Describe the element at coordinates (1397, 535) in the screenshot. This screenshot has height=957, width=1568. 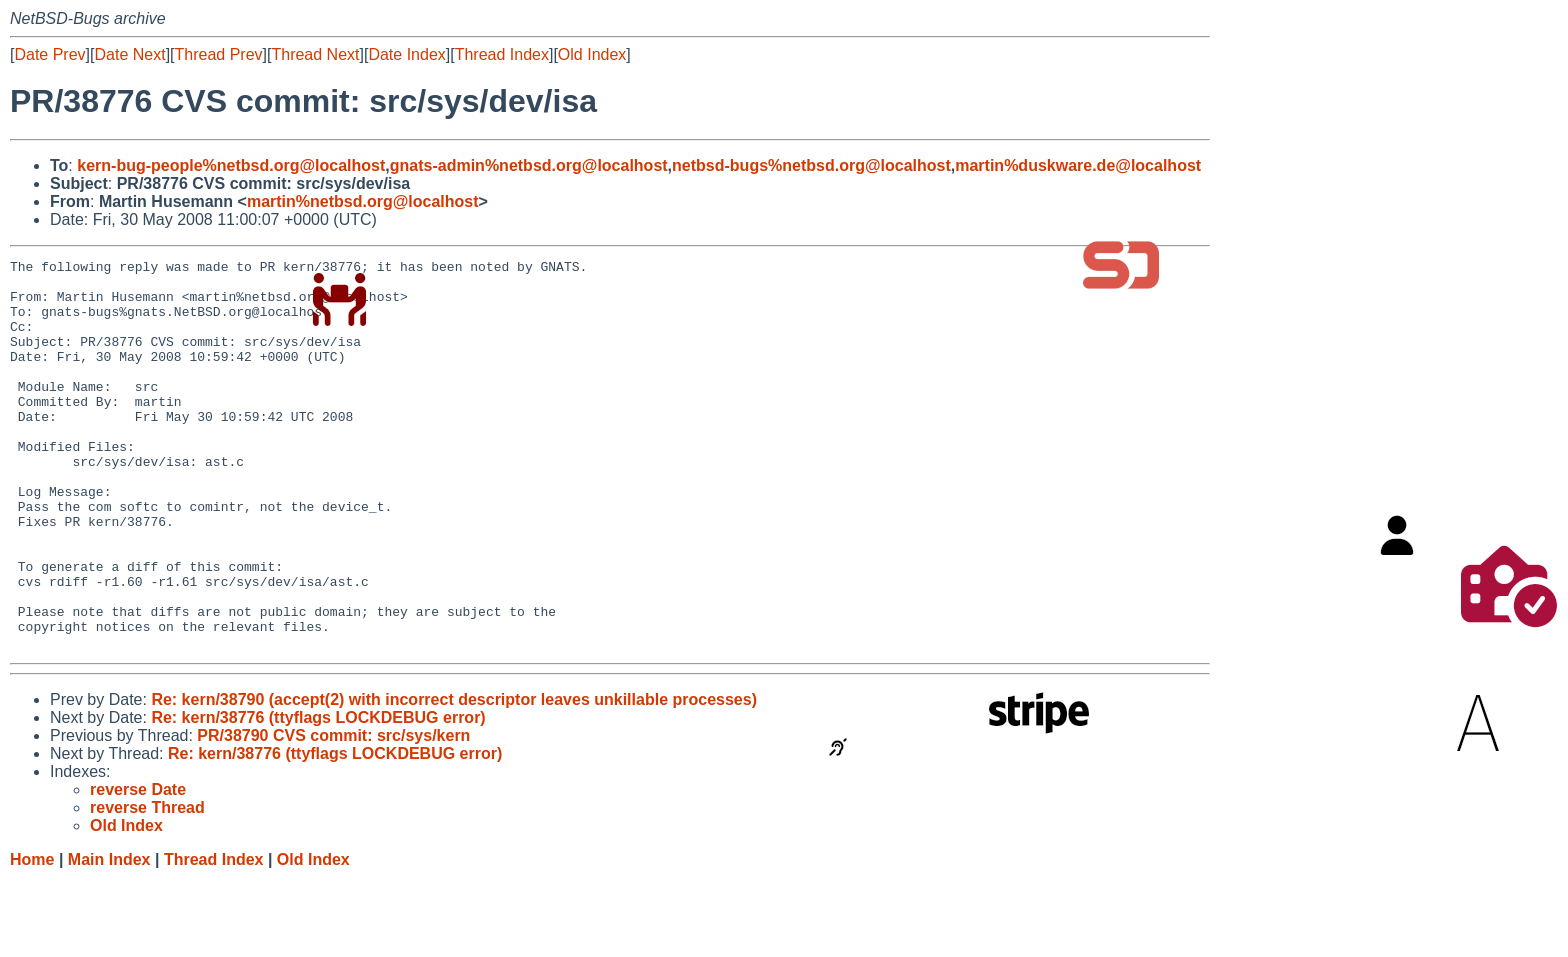
I see `view your profile` at that location.